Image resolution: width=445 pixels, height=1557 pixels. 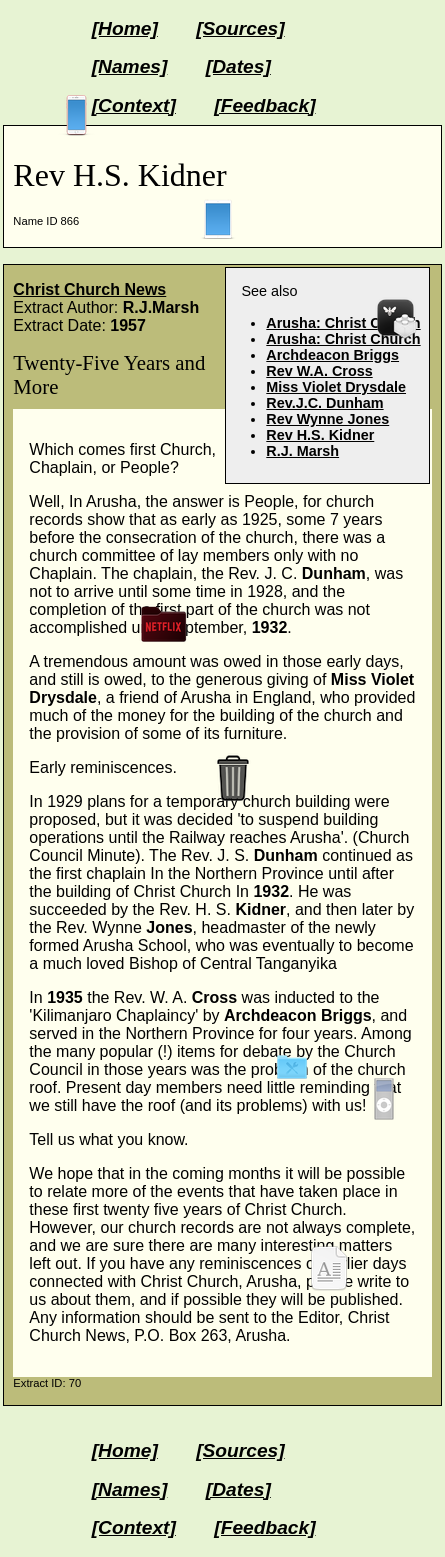 What do you see at coordinates (292, 1067) in the screenshot?
I see `open the utilities folder` at bounding box center [292, 1067].